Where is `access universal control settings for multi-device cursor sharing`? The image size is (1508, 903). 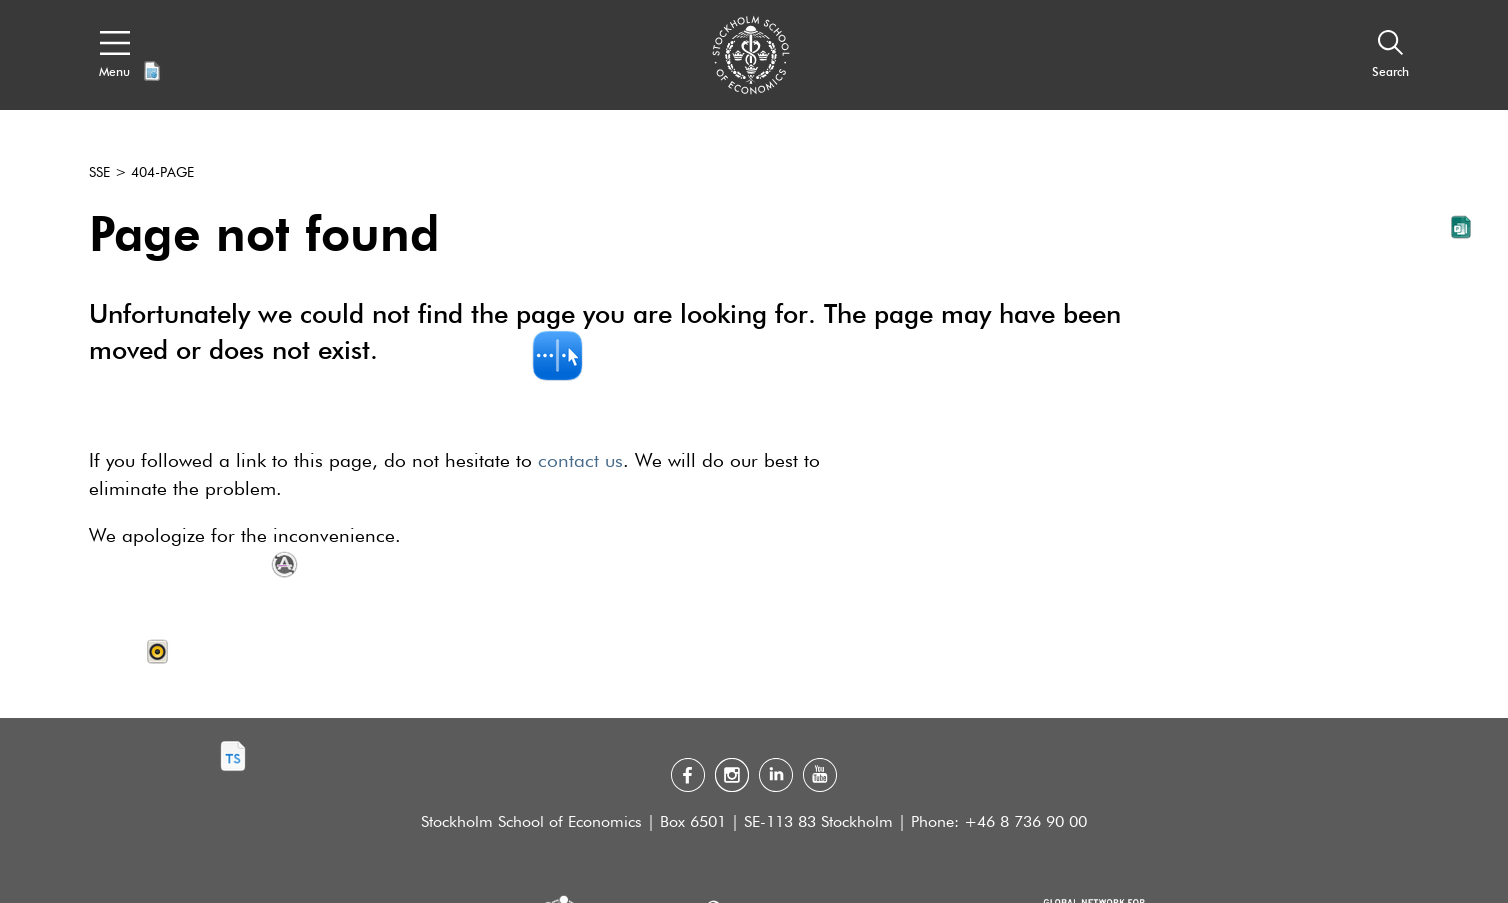
access universal control settings for multi-device cursor sharing is located at coordinates (557, 355).